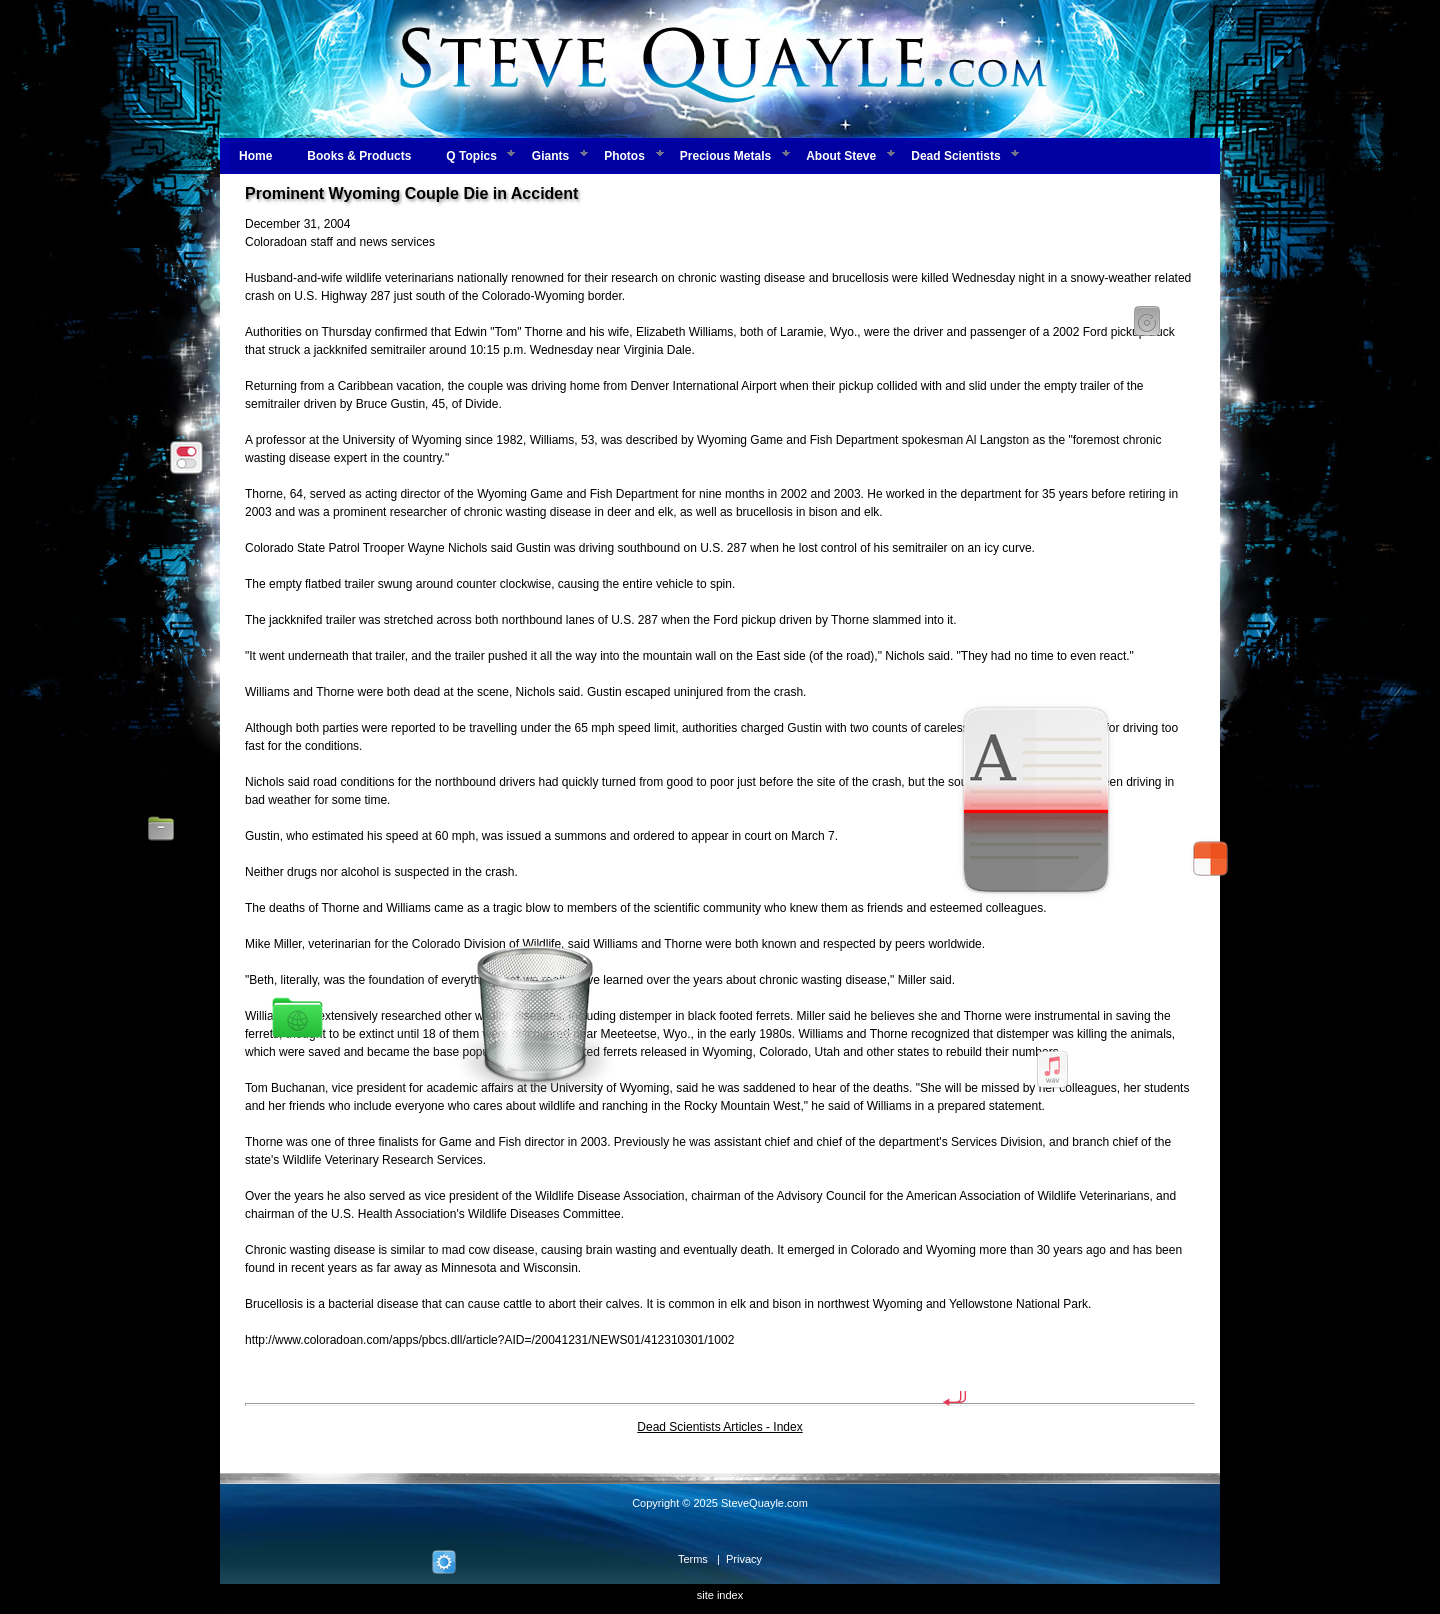 The height and width of the screenshot is (1614, 1440). What do you see at coordinates (1210, 858) in the screenshot?
I see `switch to the bottom-left workspace` at bounding box center [1210, 858].